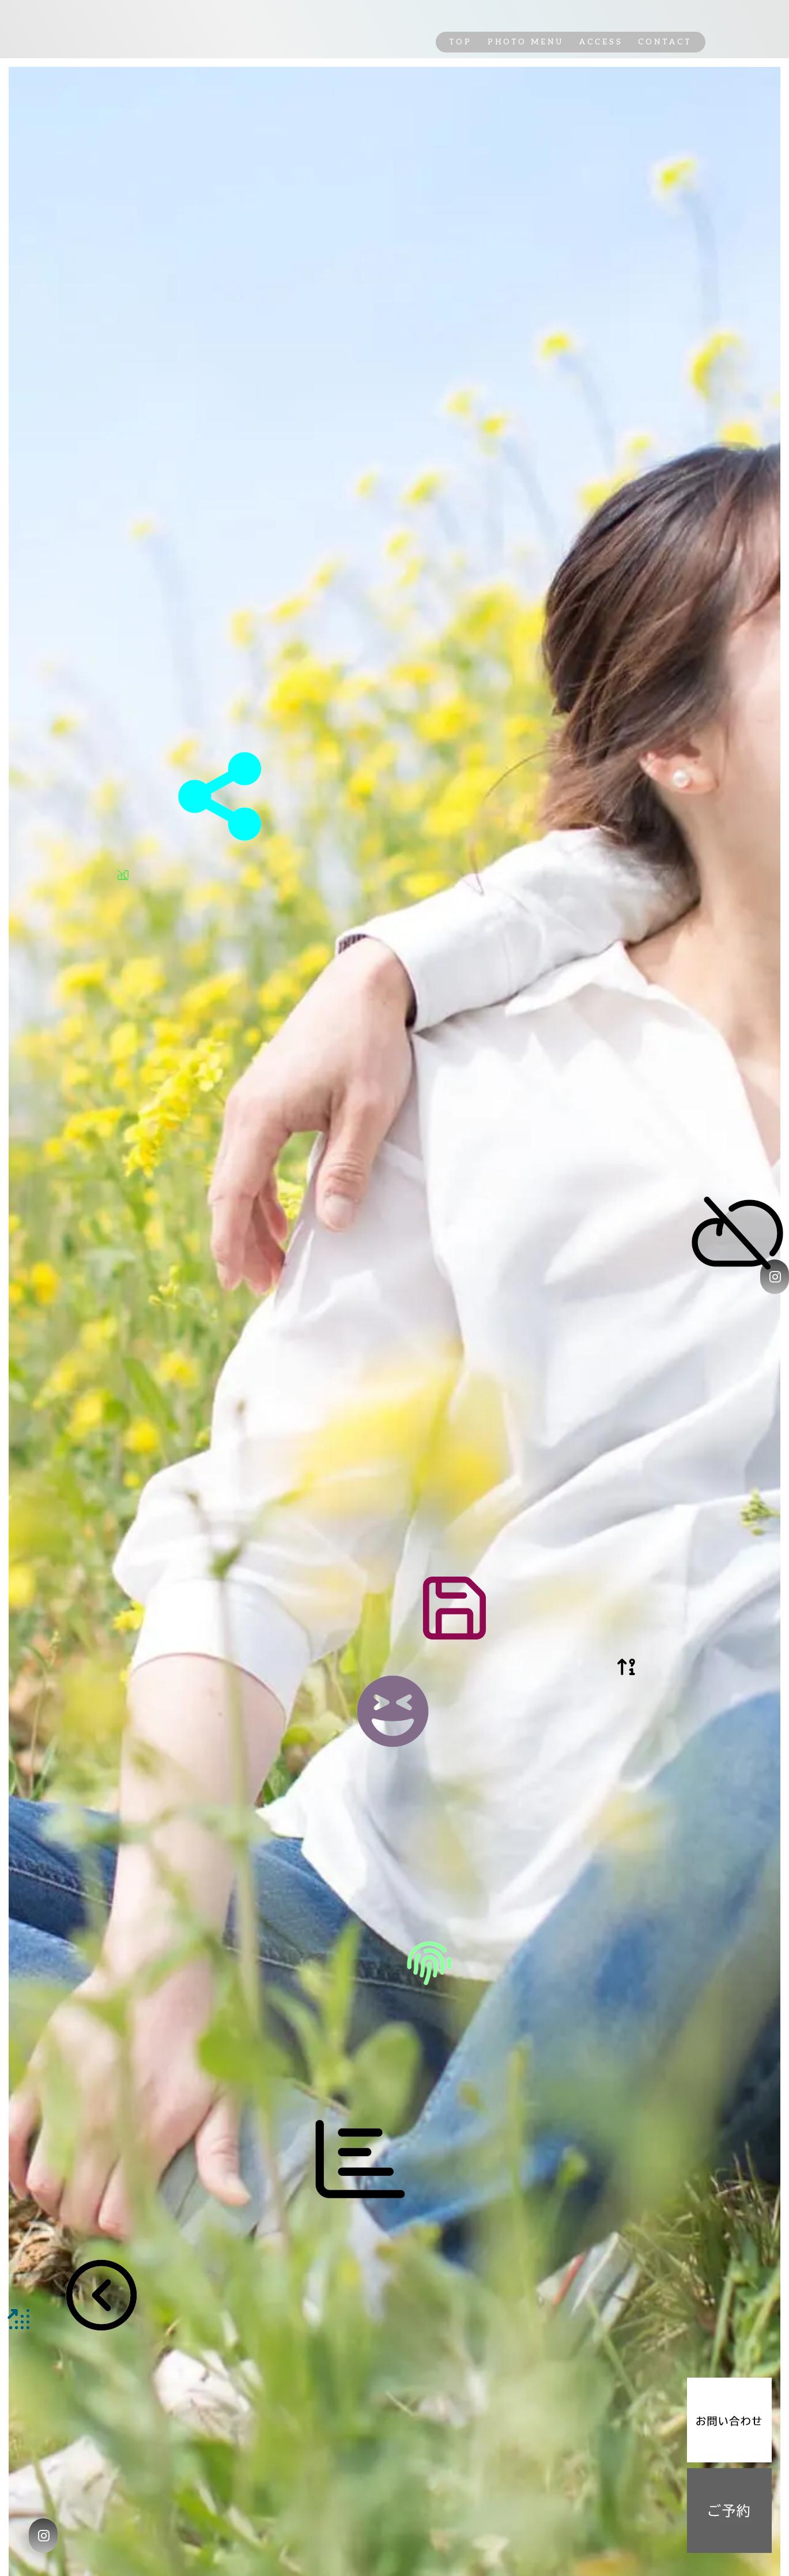  Describe the element at coordinates (19, 2319) in the screenshot. I see `export or share data` at that location.